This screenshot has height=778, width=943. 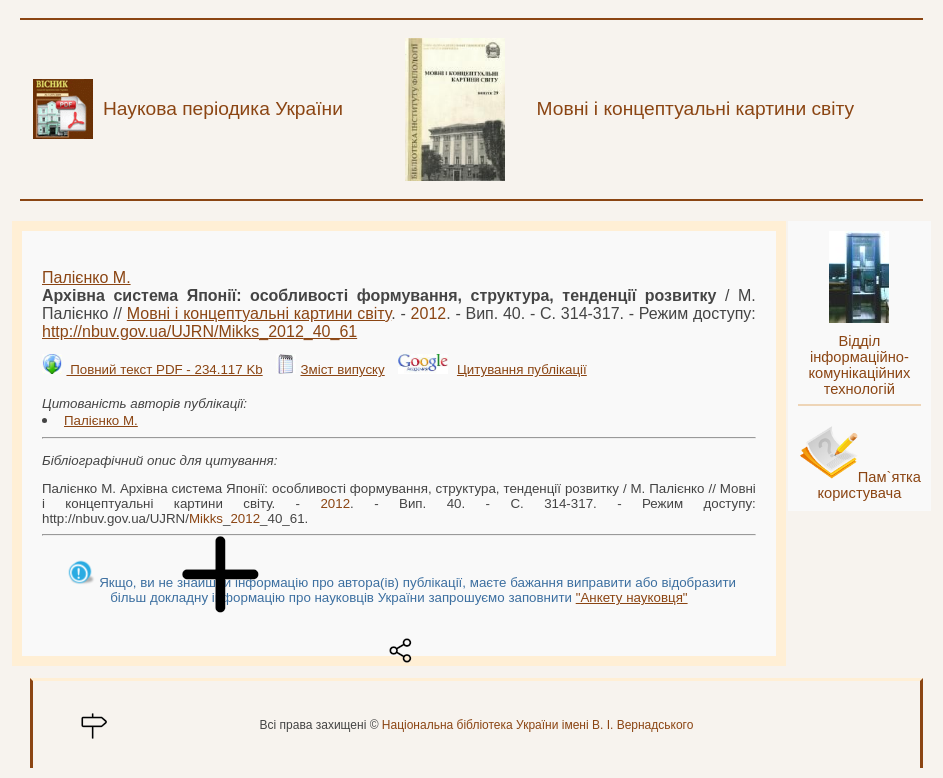 What do you see at coordinates (222, 576) in the screenshot?
I see `add a new item` at bounding box center [222, 576].